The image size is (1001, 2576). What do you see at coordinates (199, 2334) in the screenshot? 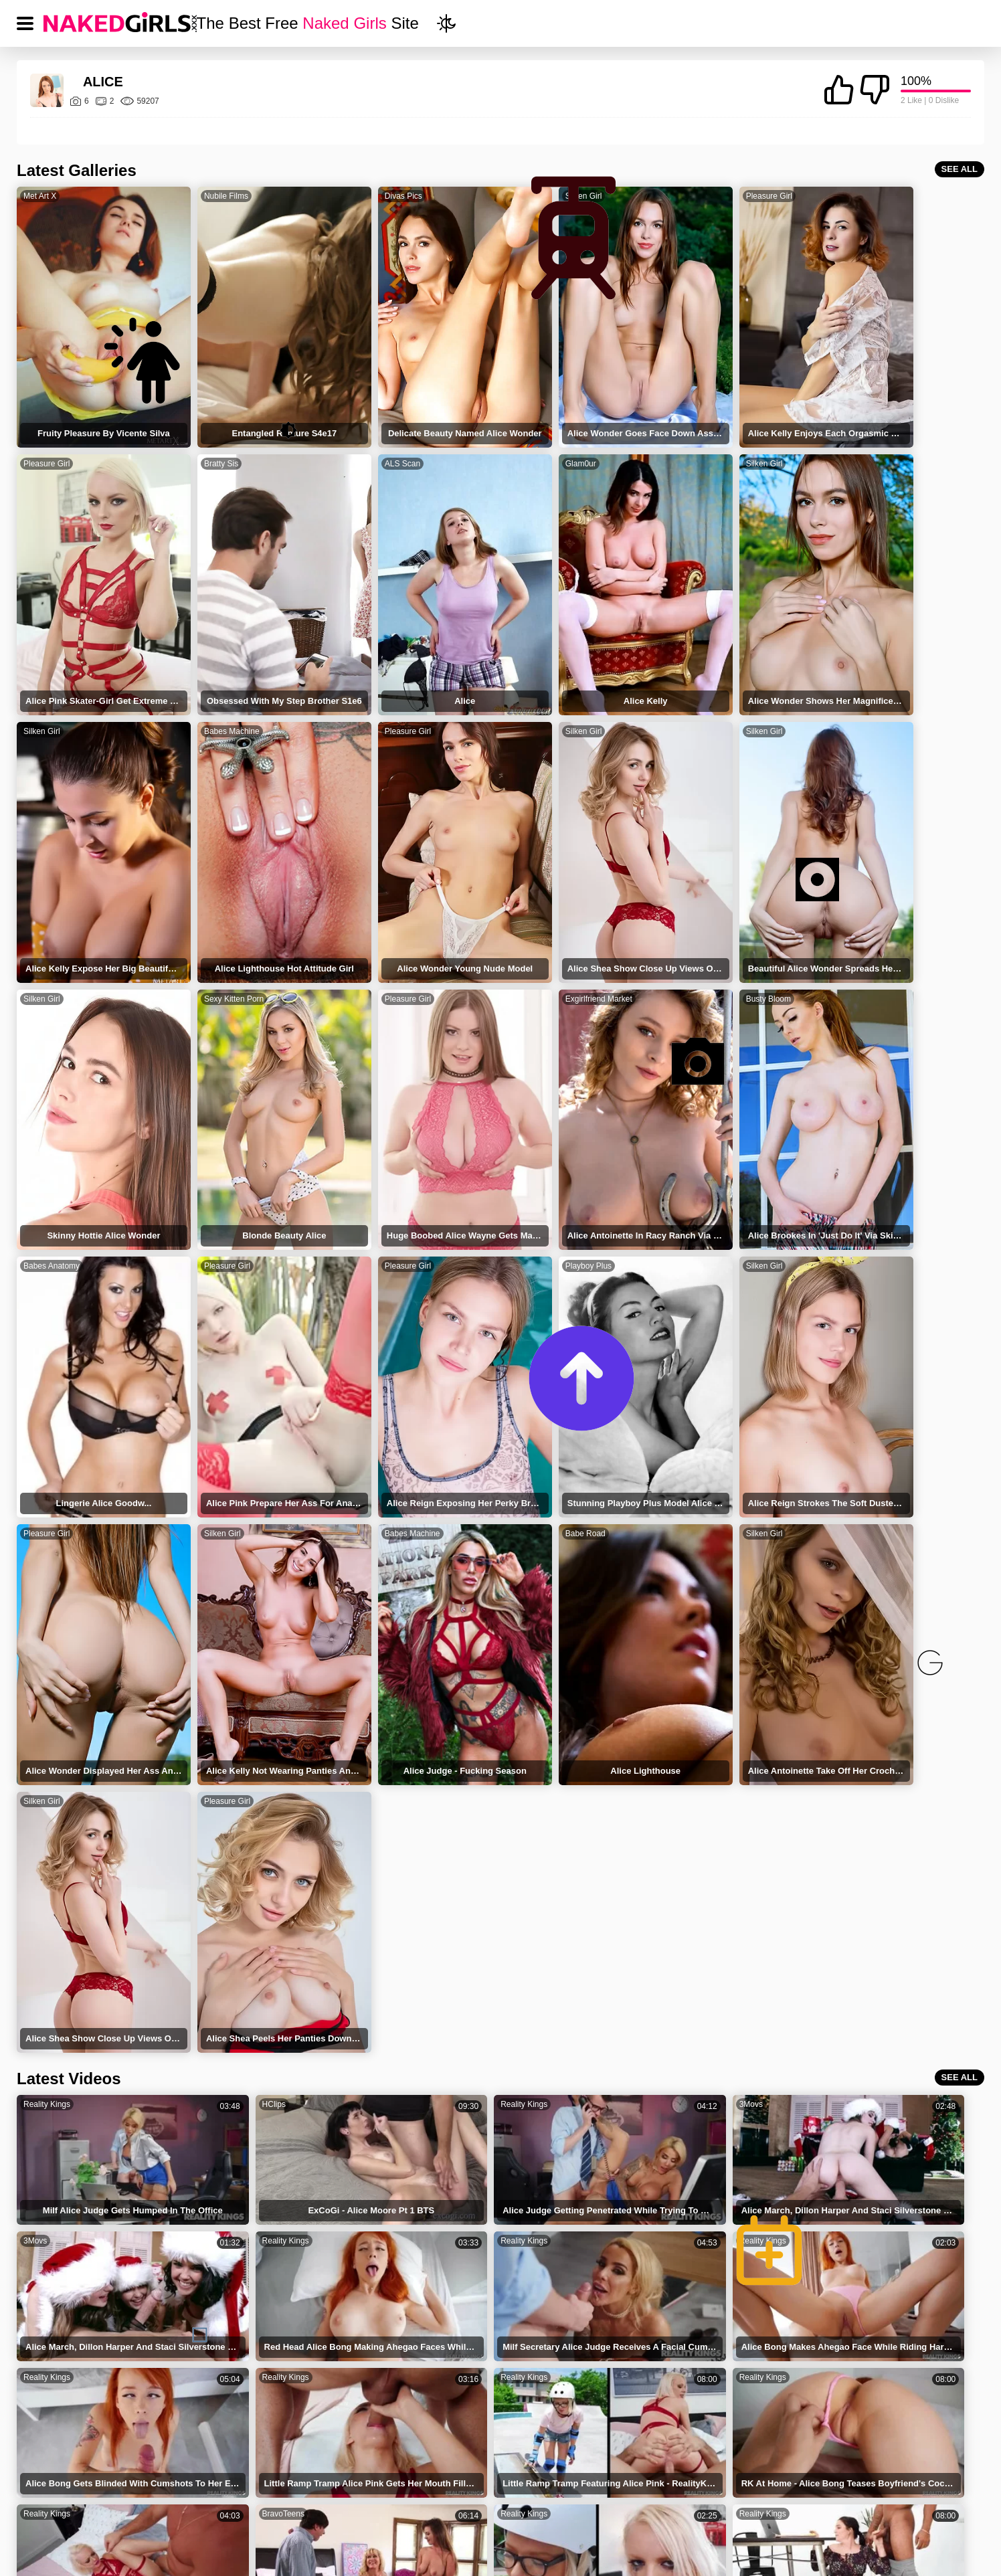
I see `maximize the current window` at bounding box center [199, 2334].